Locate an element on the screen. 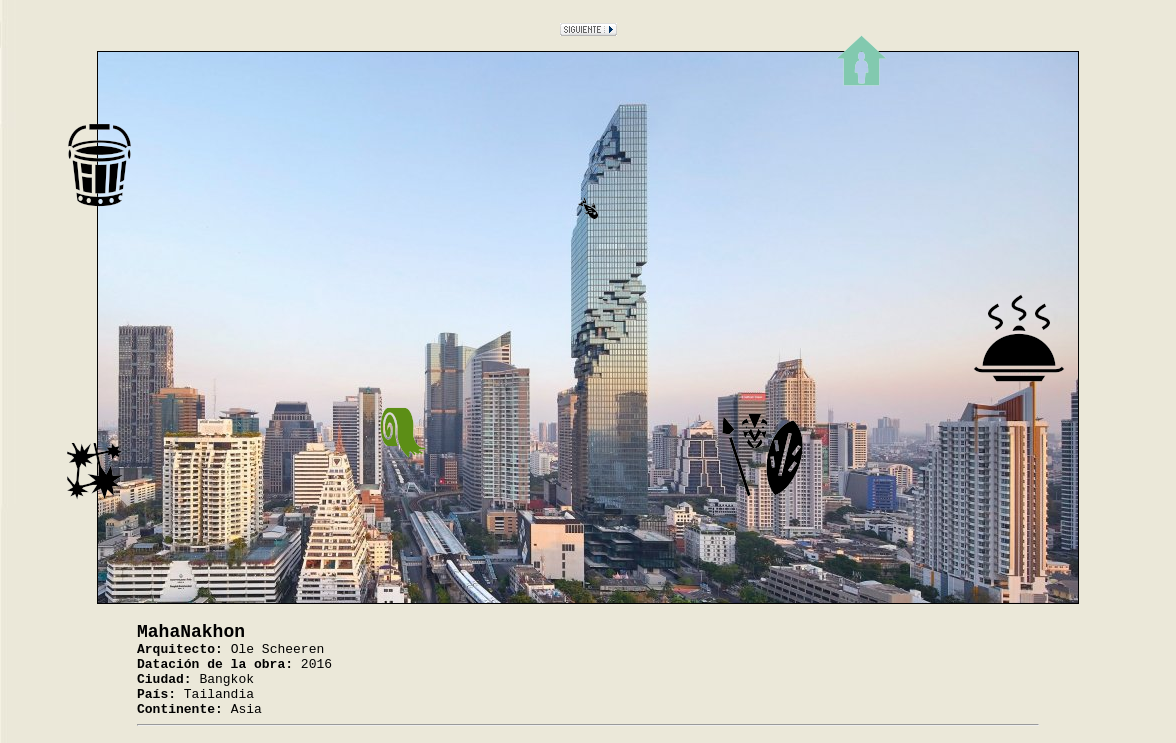 The height and width of the screenshot is (743, 1176). access tribal or primitive gear category is located at coordinates (763, 455).